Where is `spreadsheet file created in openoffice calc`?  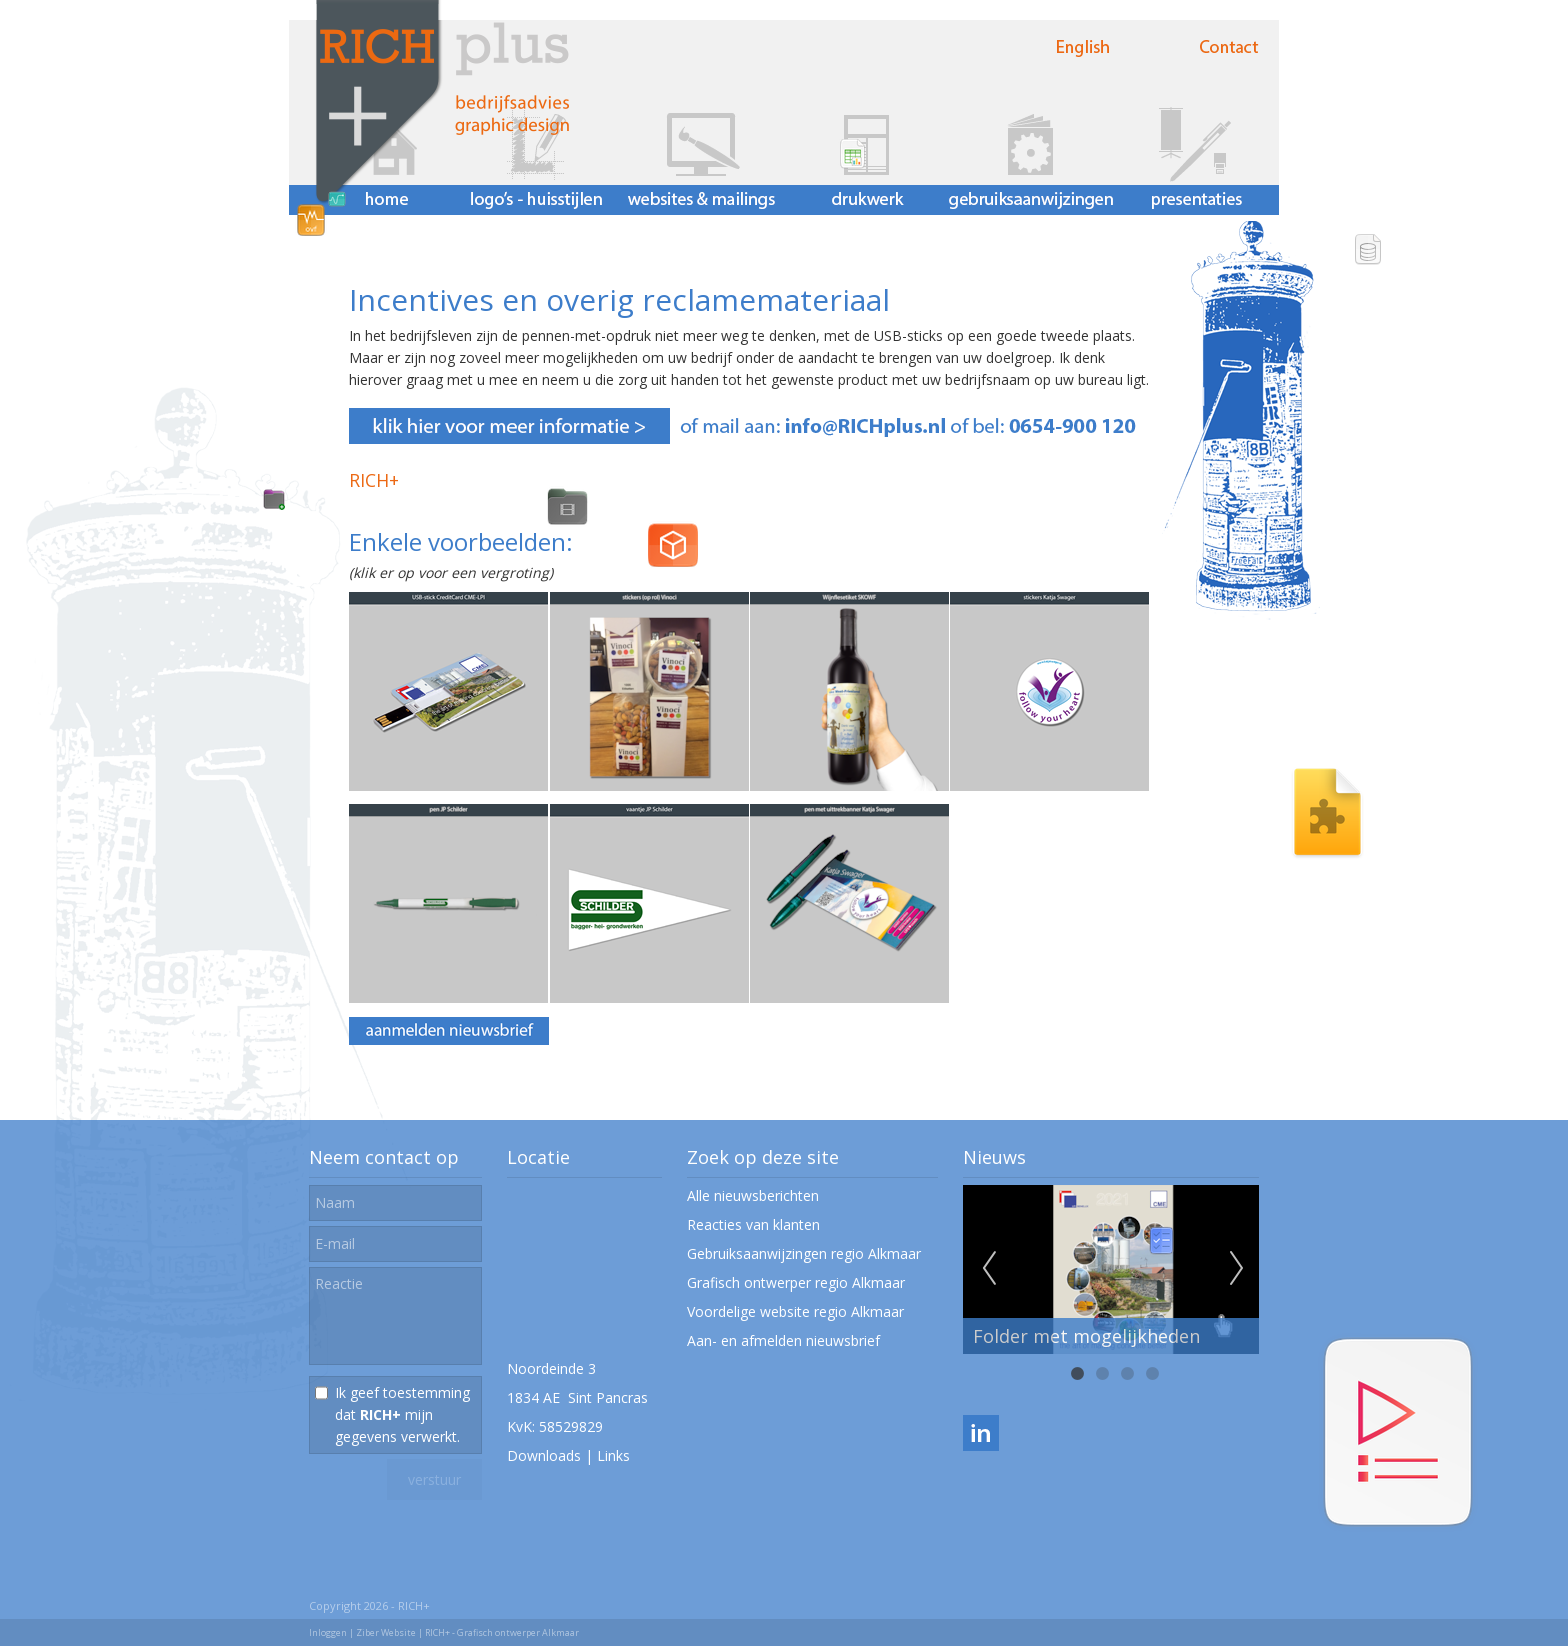
spreadsheet file created in openoffice calc is located at coordinates (852, 153).